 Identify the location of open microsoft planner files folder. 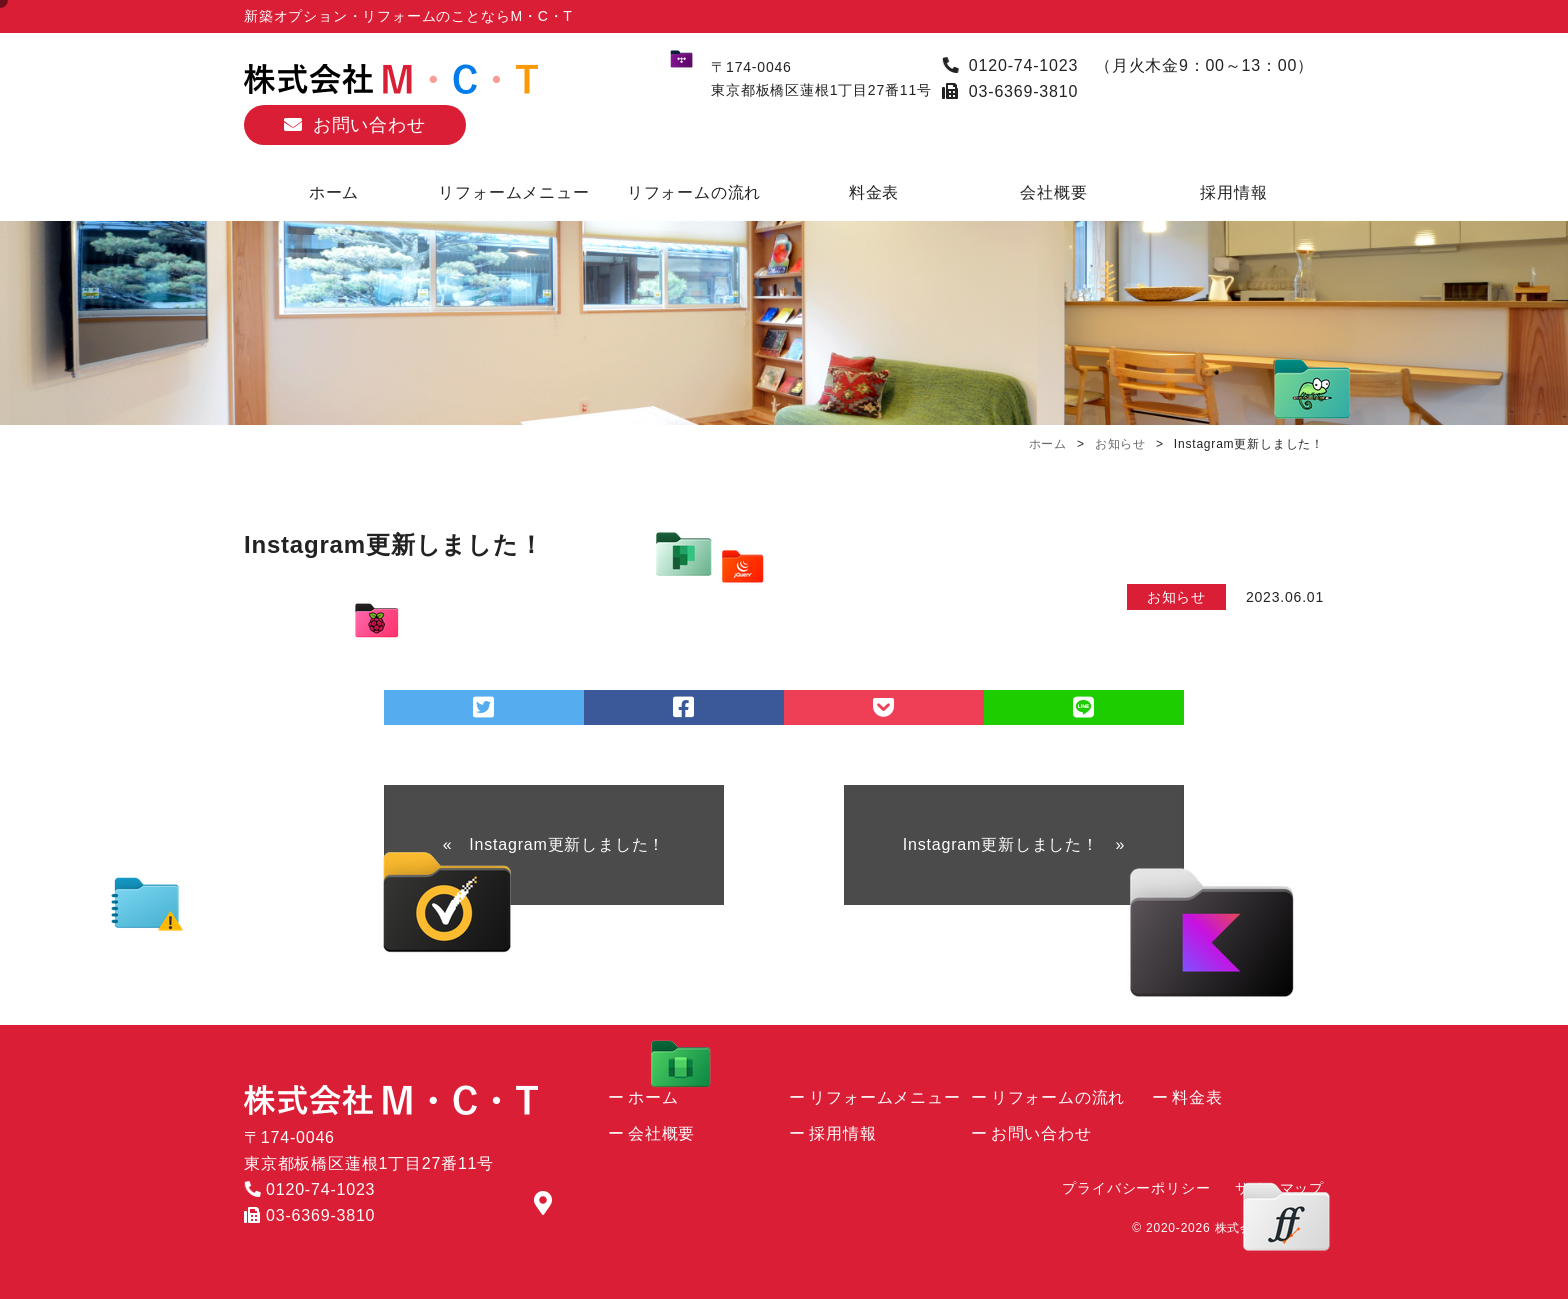
(683, 555).